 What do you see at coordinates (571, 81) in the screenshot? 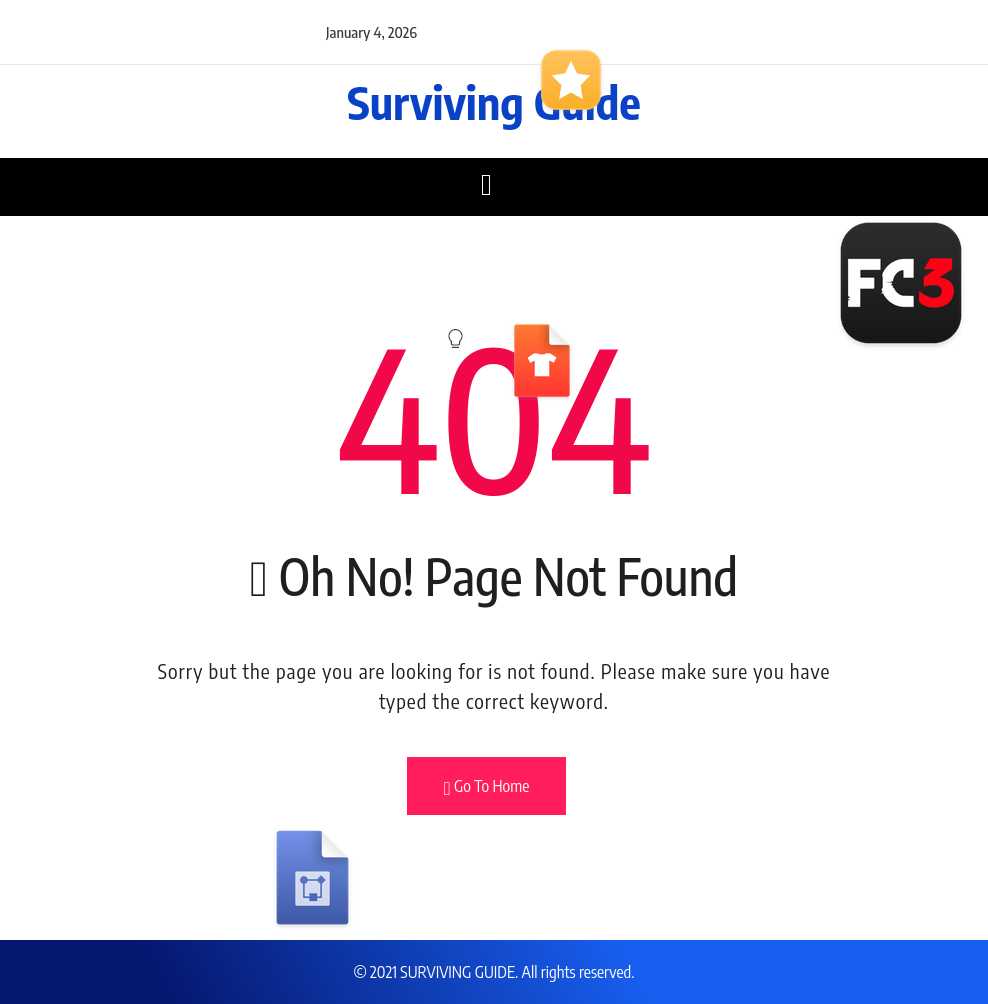
I see `view featured applications` at bounding box center [571, 81].